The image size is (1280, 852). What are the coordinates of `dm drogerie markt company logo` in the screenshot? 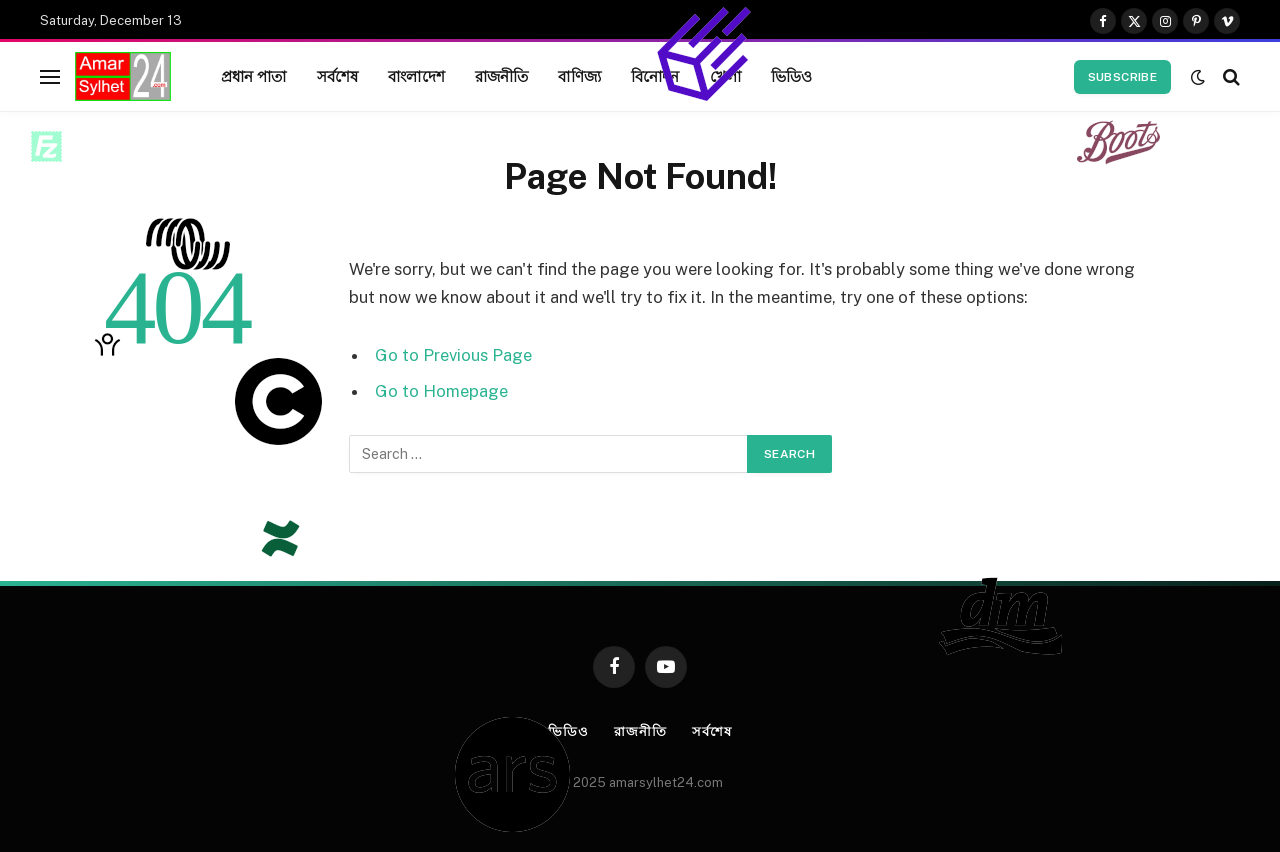 It's located at (1000, 616).